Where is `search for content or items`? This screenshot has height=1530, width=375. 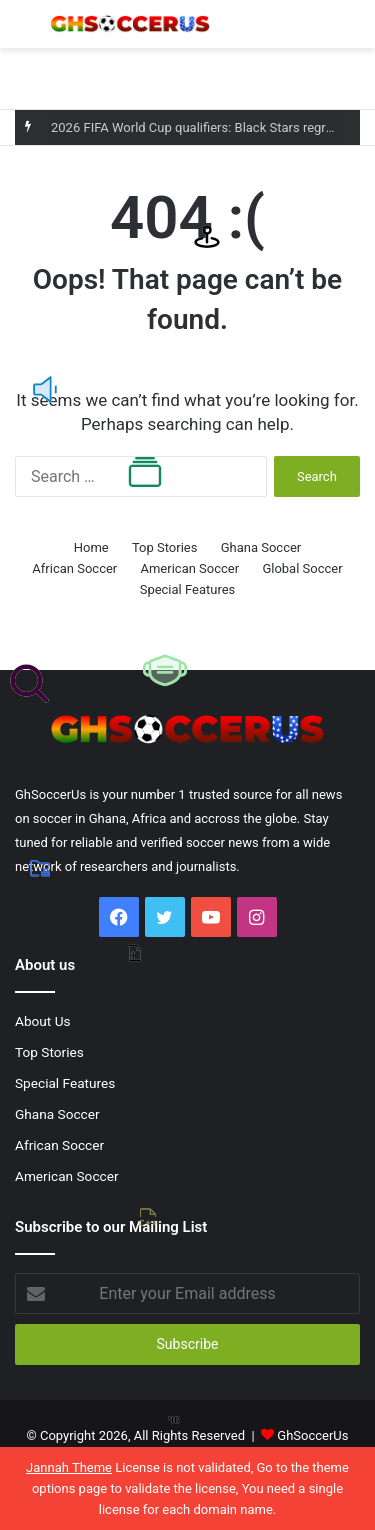
search for content or items is located at coordinates (29, 683).